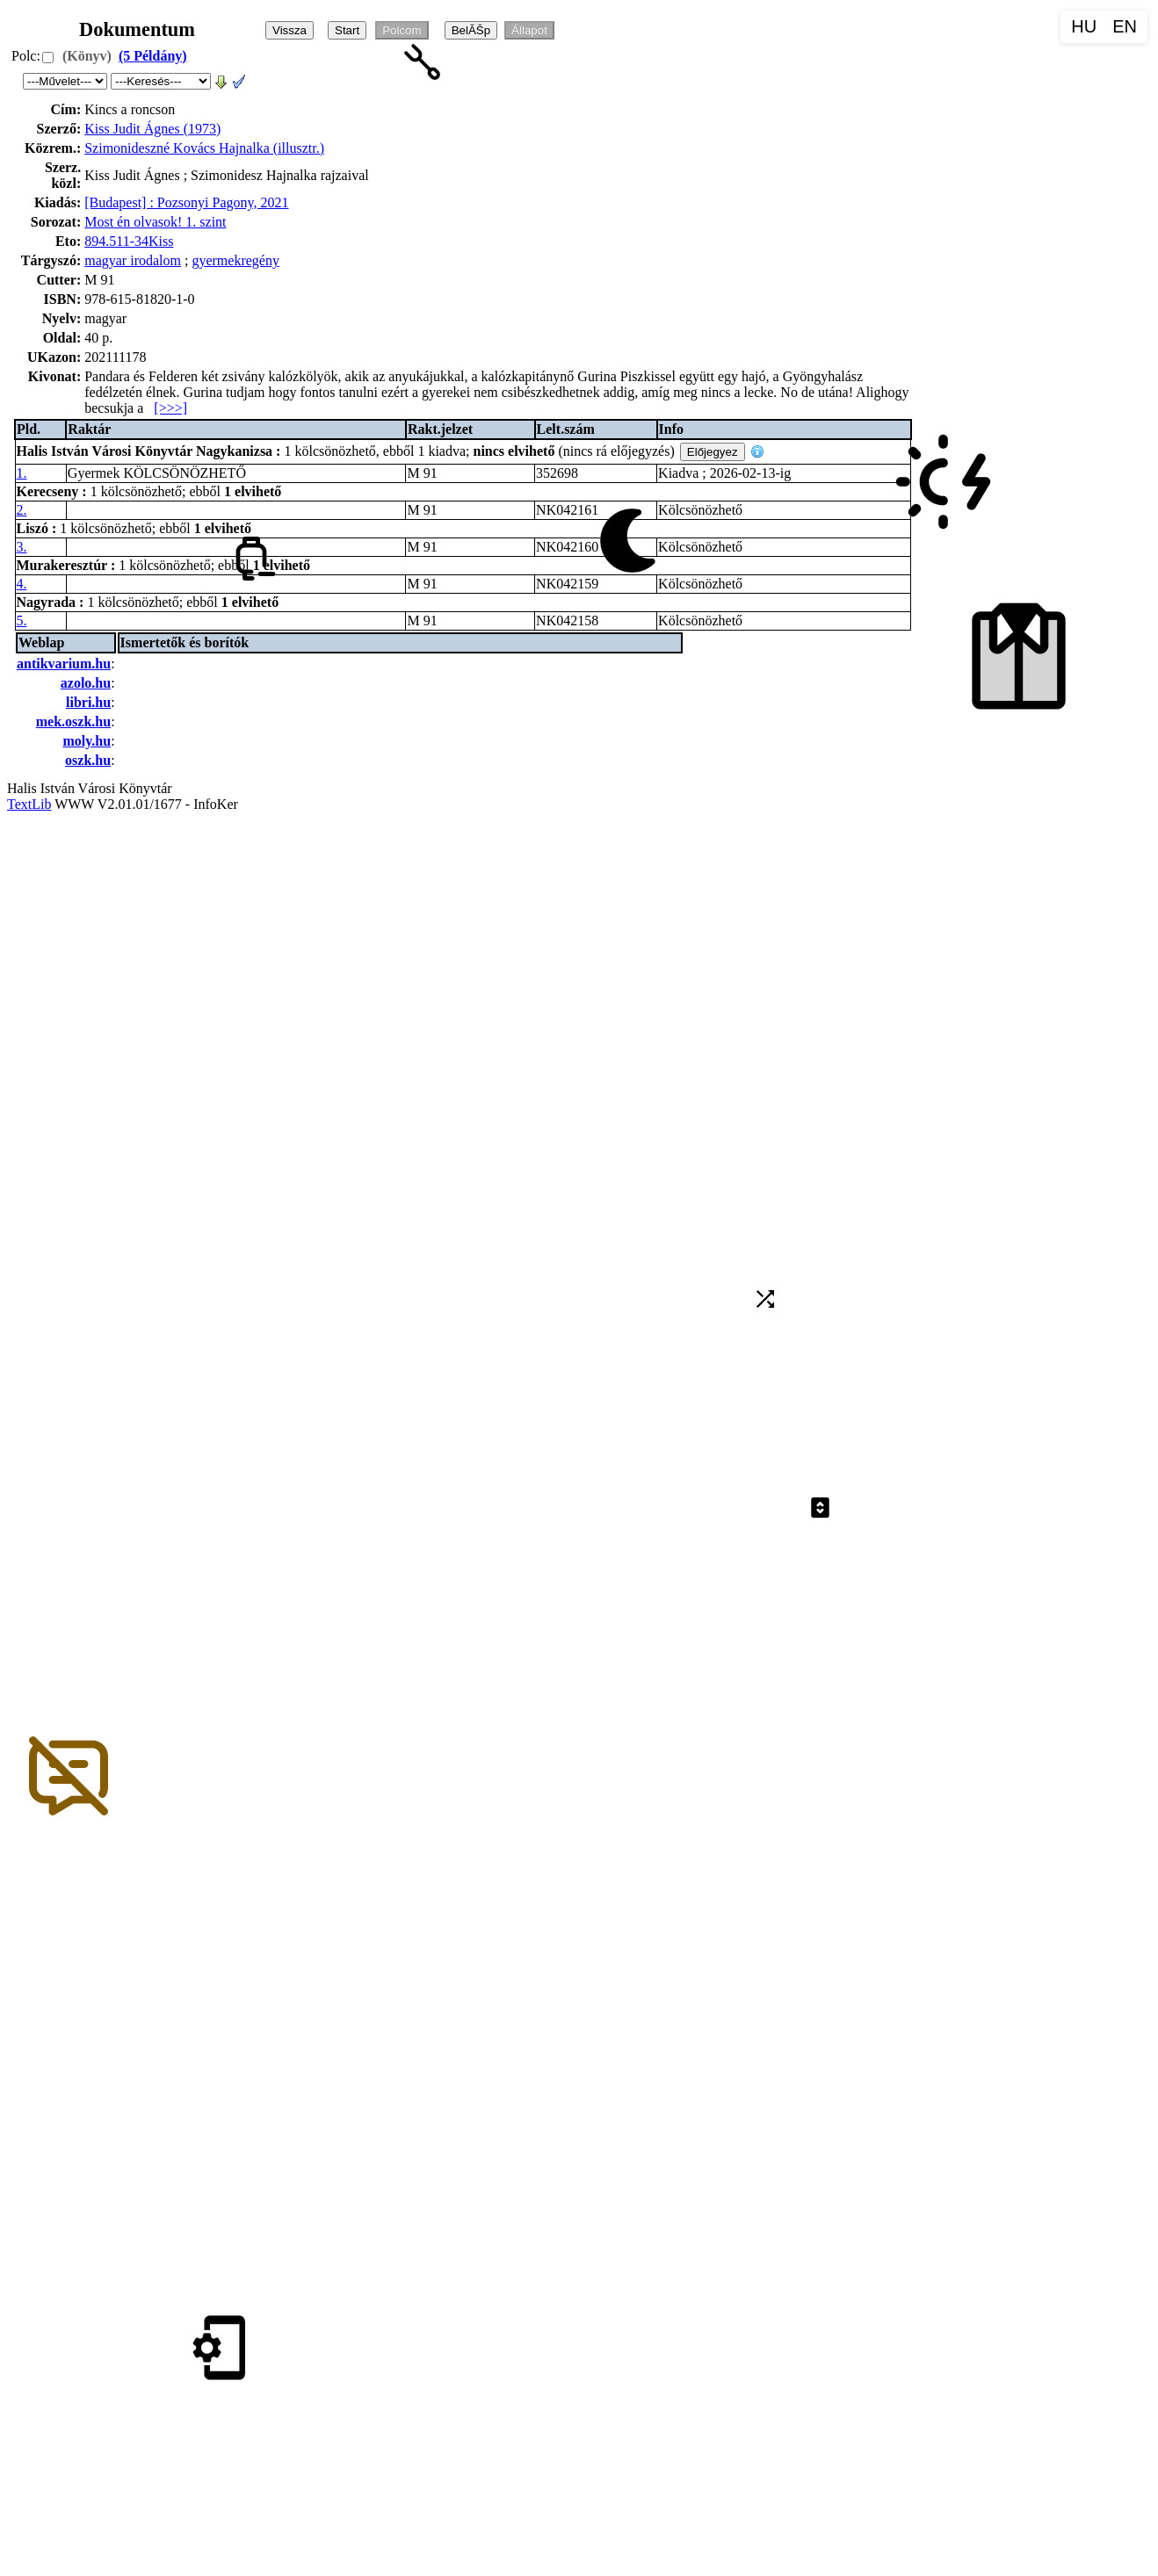 This screenshot has height=2576, width=1158. What do you see at coordinates (219, 2348) in the screenshot?
I see `configure device connection settings` at bounding box center [219, 2348].